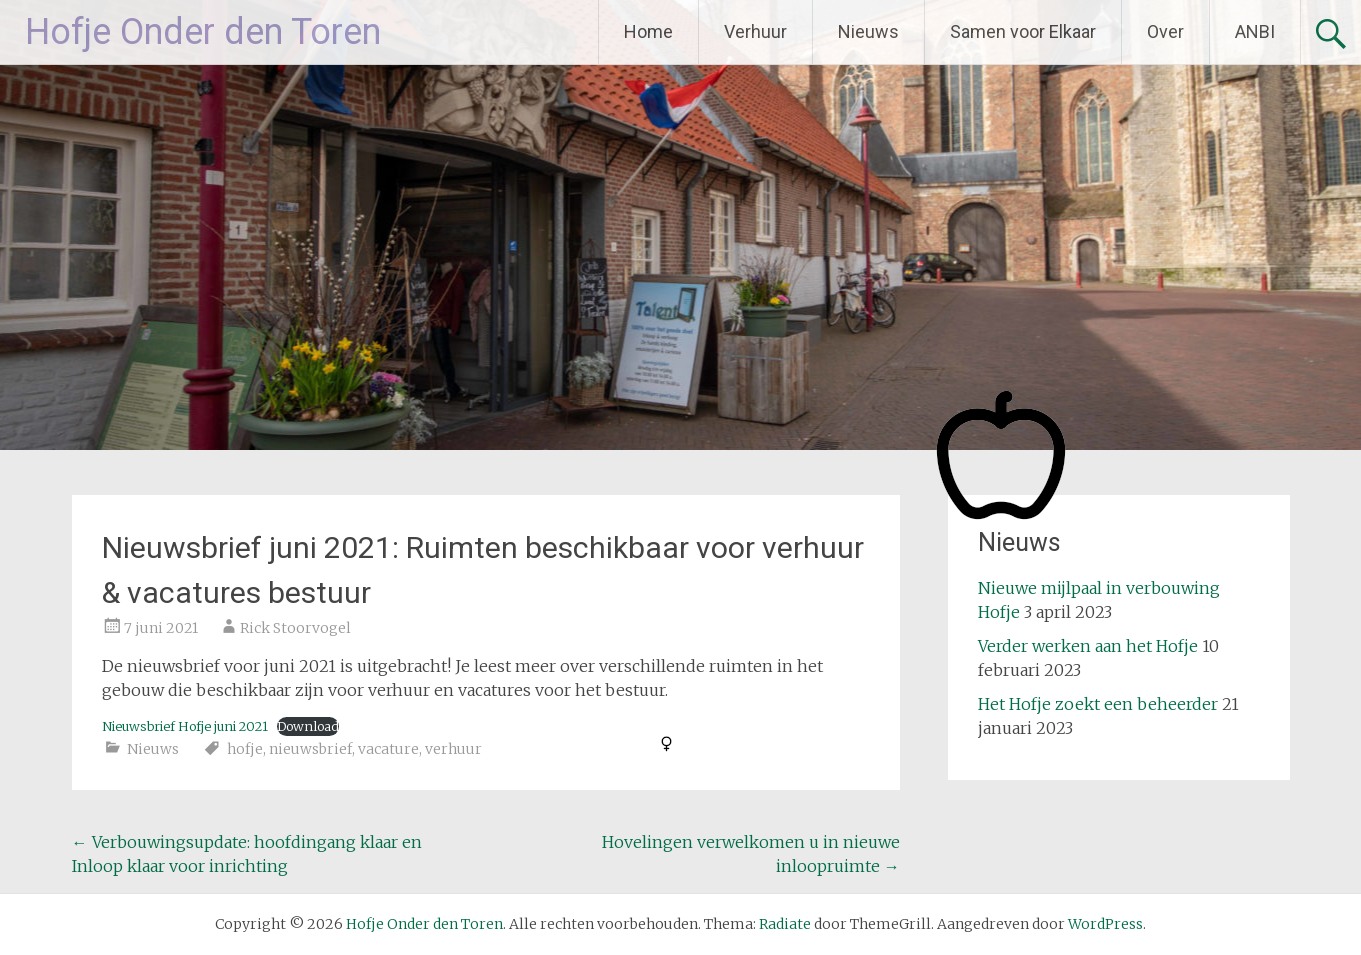 The image size is (1361, 955). Describe the element at coordinates (666, 743) in the screenshot. I see `indicates female gender option` at that location.